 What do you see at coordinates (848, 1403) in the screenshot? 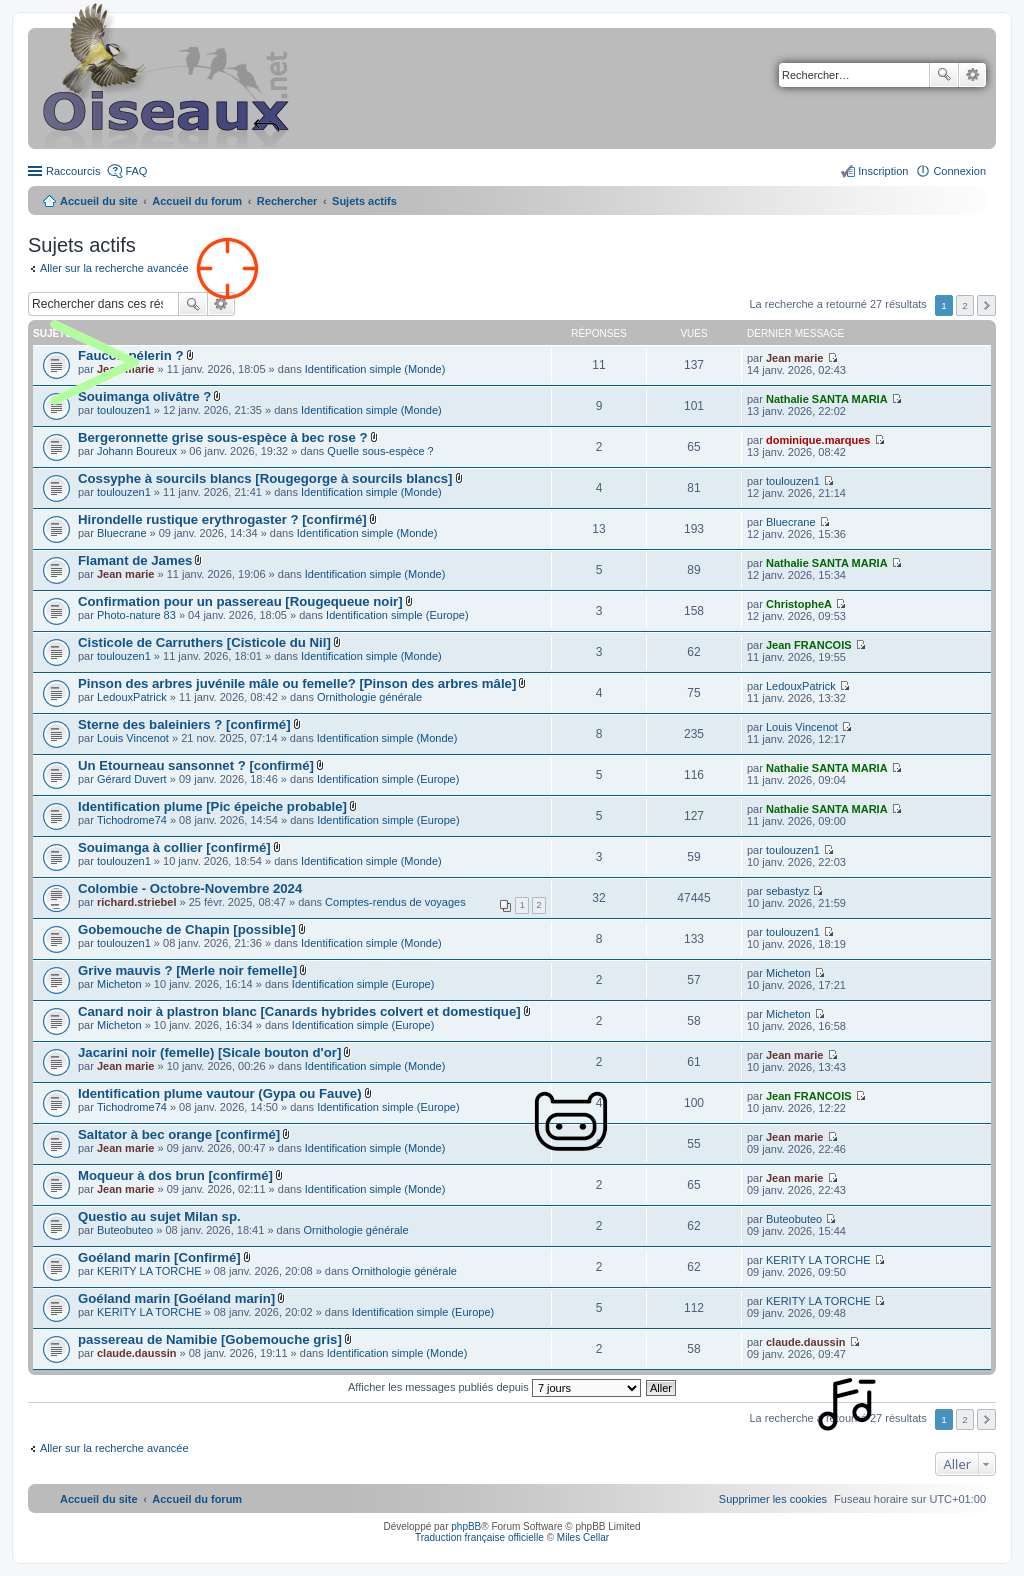
I see `remove a song from playlist` at bounding box center [848, 1403].